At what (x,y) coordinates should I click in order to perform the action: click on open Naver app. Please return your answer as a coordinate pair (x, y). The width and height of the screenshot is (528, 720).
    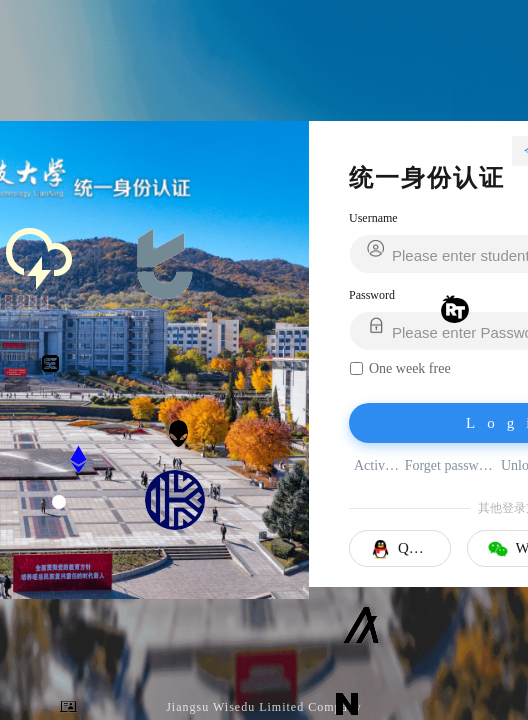
    Looking at the image, I should click on (347, 704).